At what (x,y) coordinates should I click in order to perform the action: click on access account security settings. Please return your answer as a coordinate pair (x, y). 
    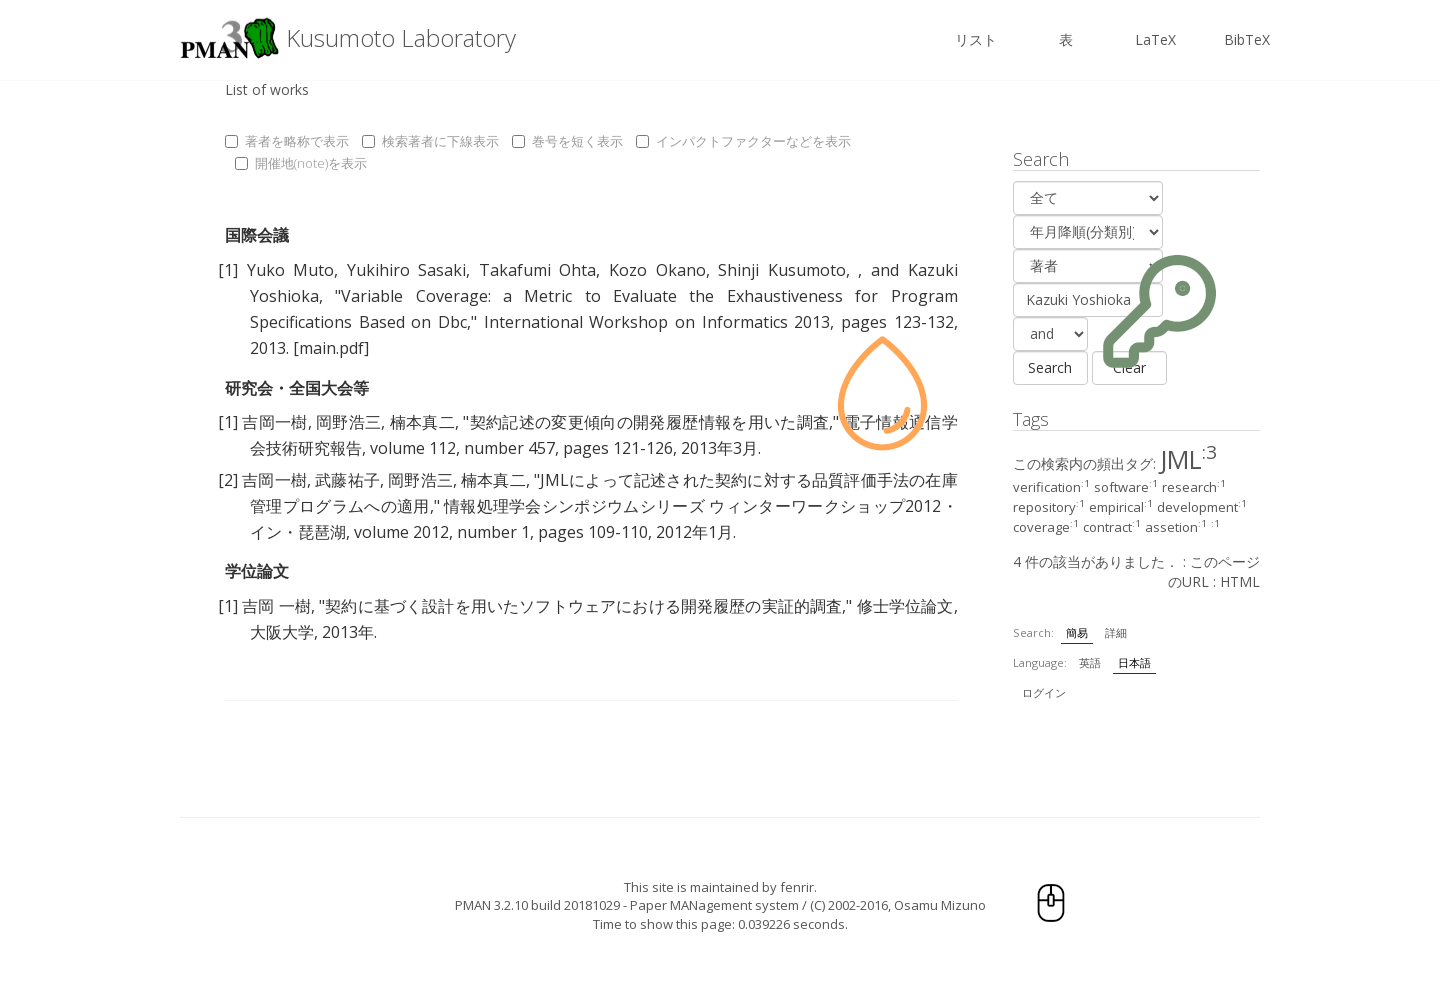
    Looking at the image, I should click on (1159, 311).